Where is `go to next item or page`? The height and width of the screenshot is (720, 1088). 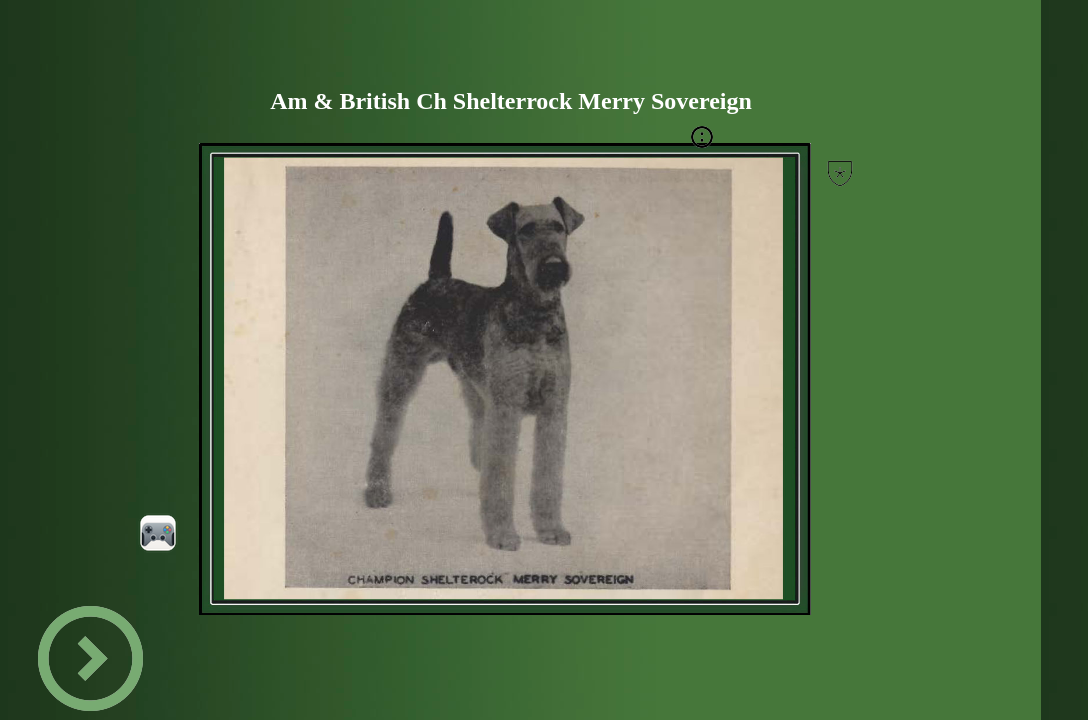 go to next item or page is located at coordinates (90, 658).